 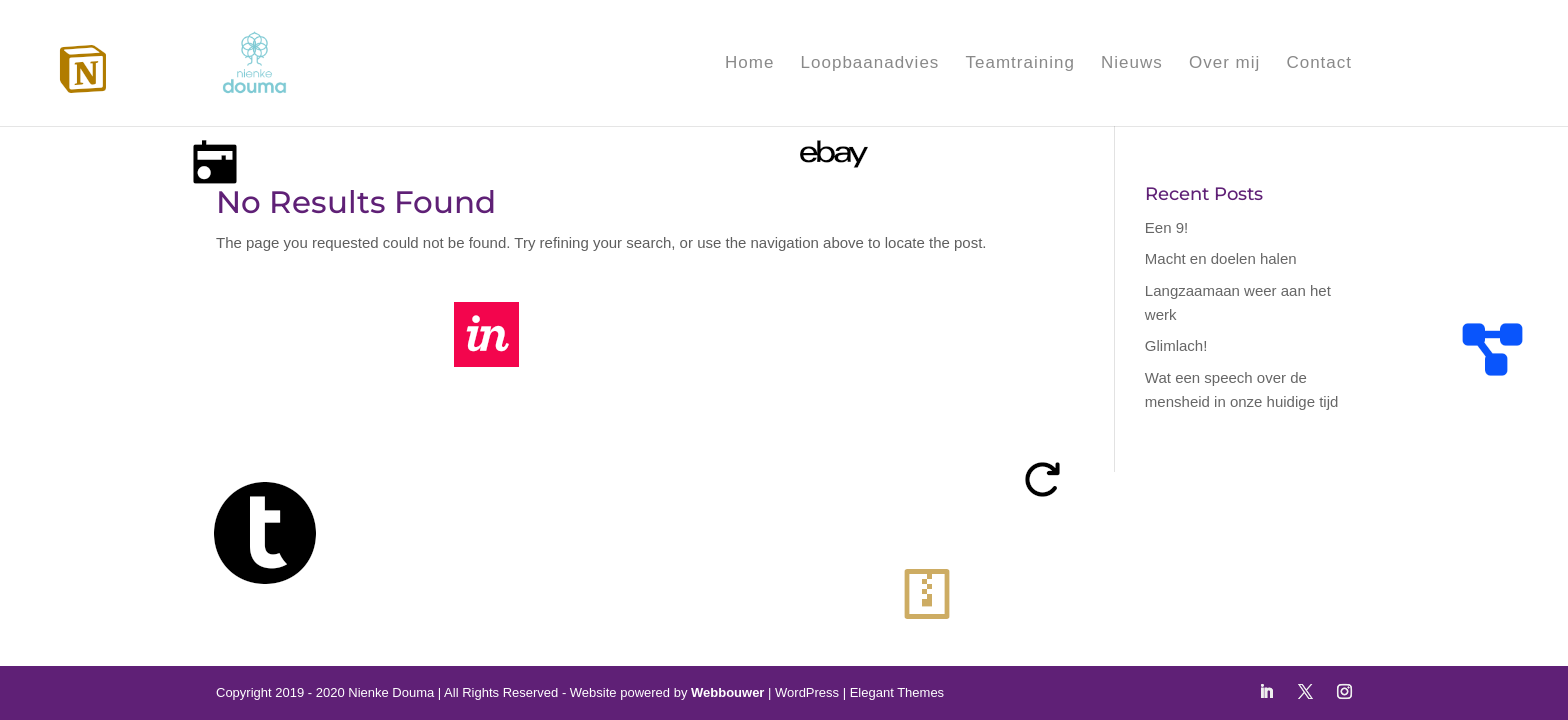 I want to click on open InVision app, so click(x=486, y=334).